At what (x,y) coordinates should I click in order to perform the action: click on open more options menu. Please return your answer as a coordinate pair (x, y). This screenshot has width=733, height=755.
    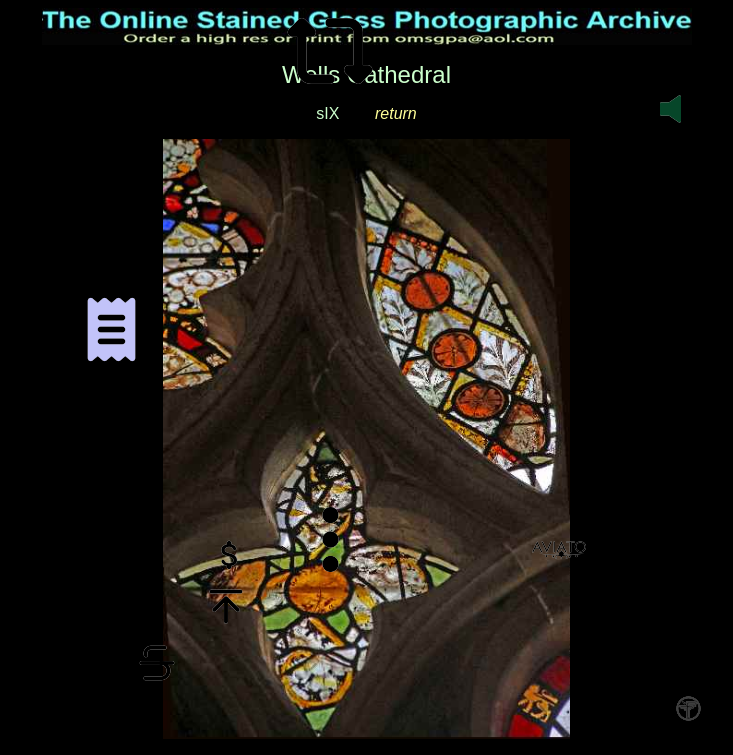
    Looking at the image, I should click on (330, 539).